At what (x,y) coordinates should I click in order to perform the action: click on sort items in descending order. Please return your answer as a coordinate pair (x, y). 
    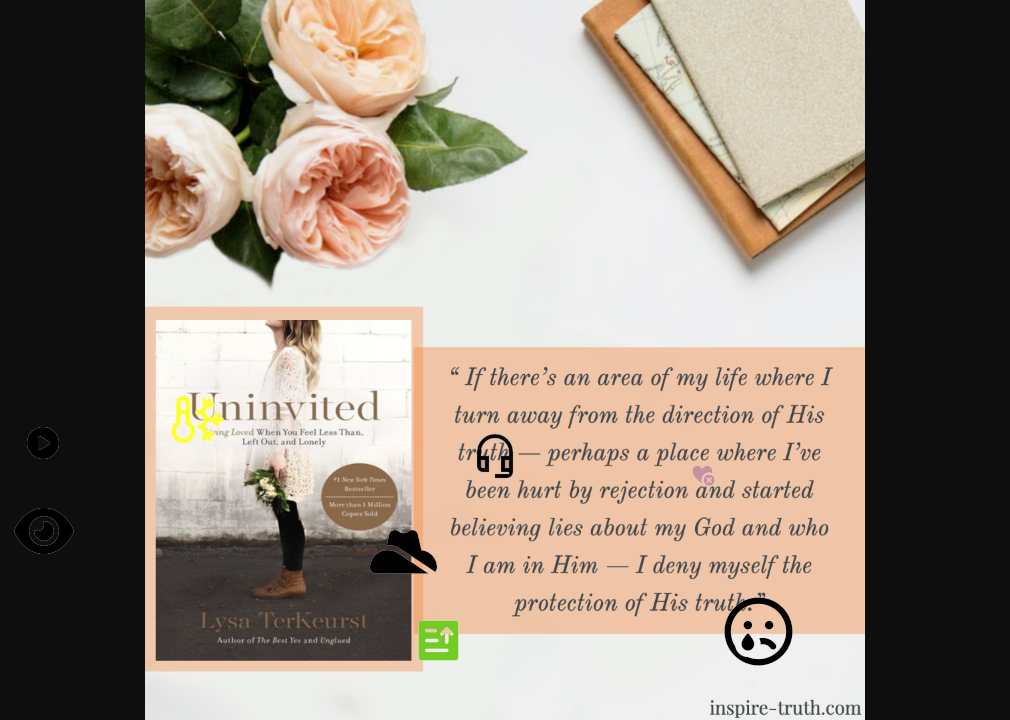
    Looking at the image, I should click on (438, 640).